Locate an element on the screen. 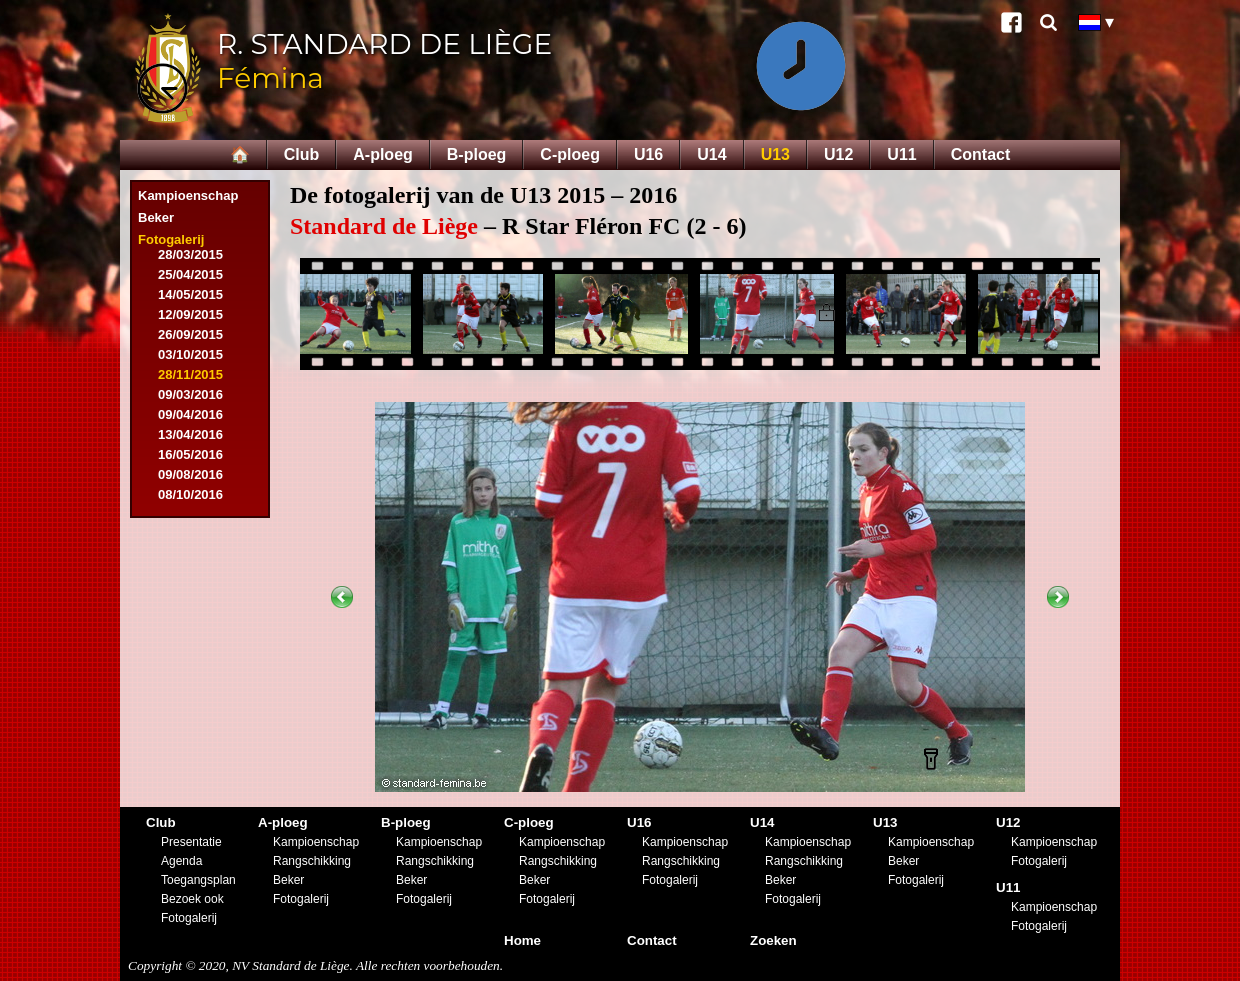  view afternoon schedule or events is located at coordinates (162, 88).